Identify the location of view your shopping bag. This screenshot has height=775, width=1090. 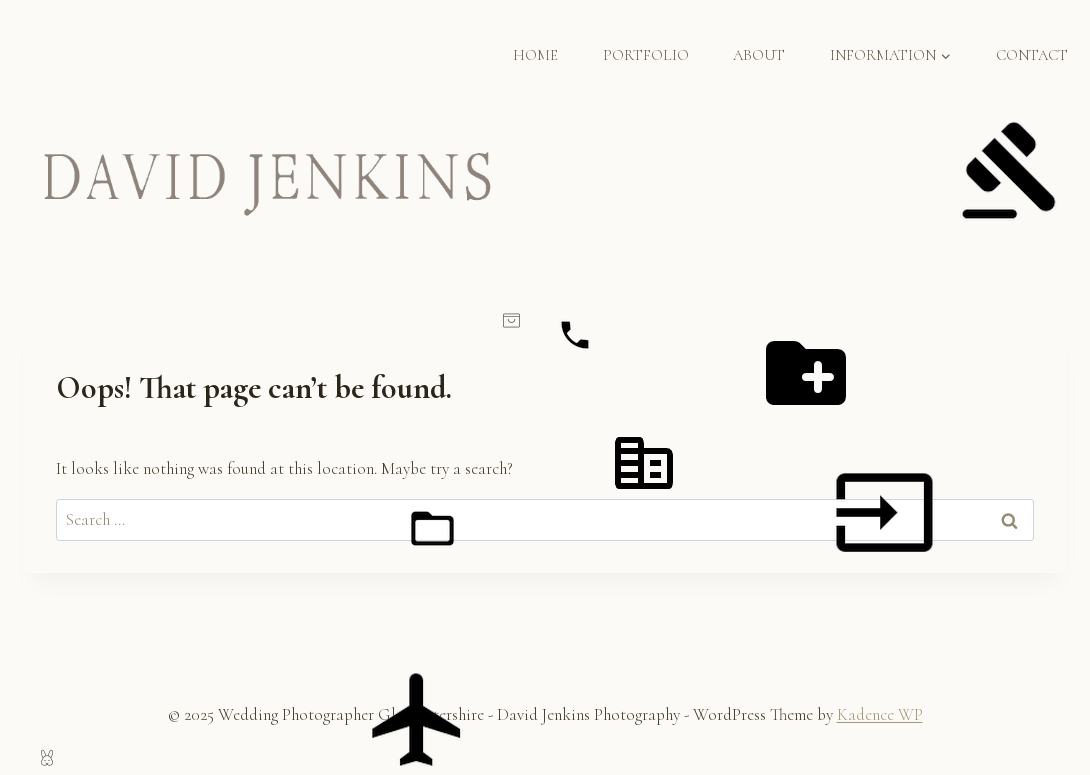
(511, 320).